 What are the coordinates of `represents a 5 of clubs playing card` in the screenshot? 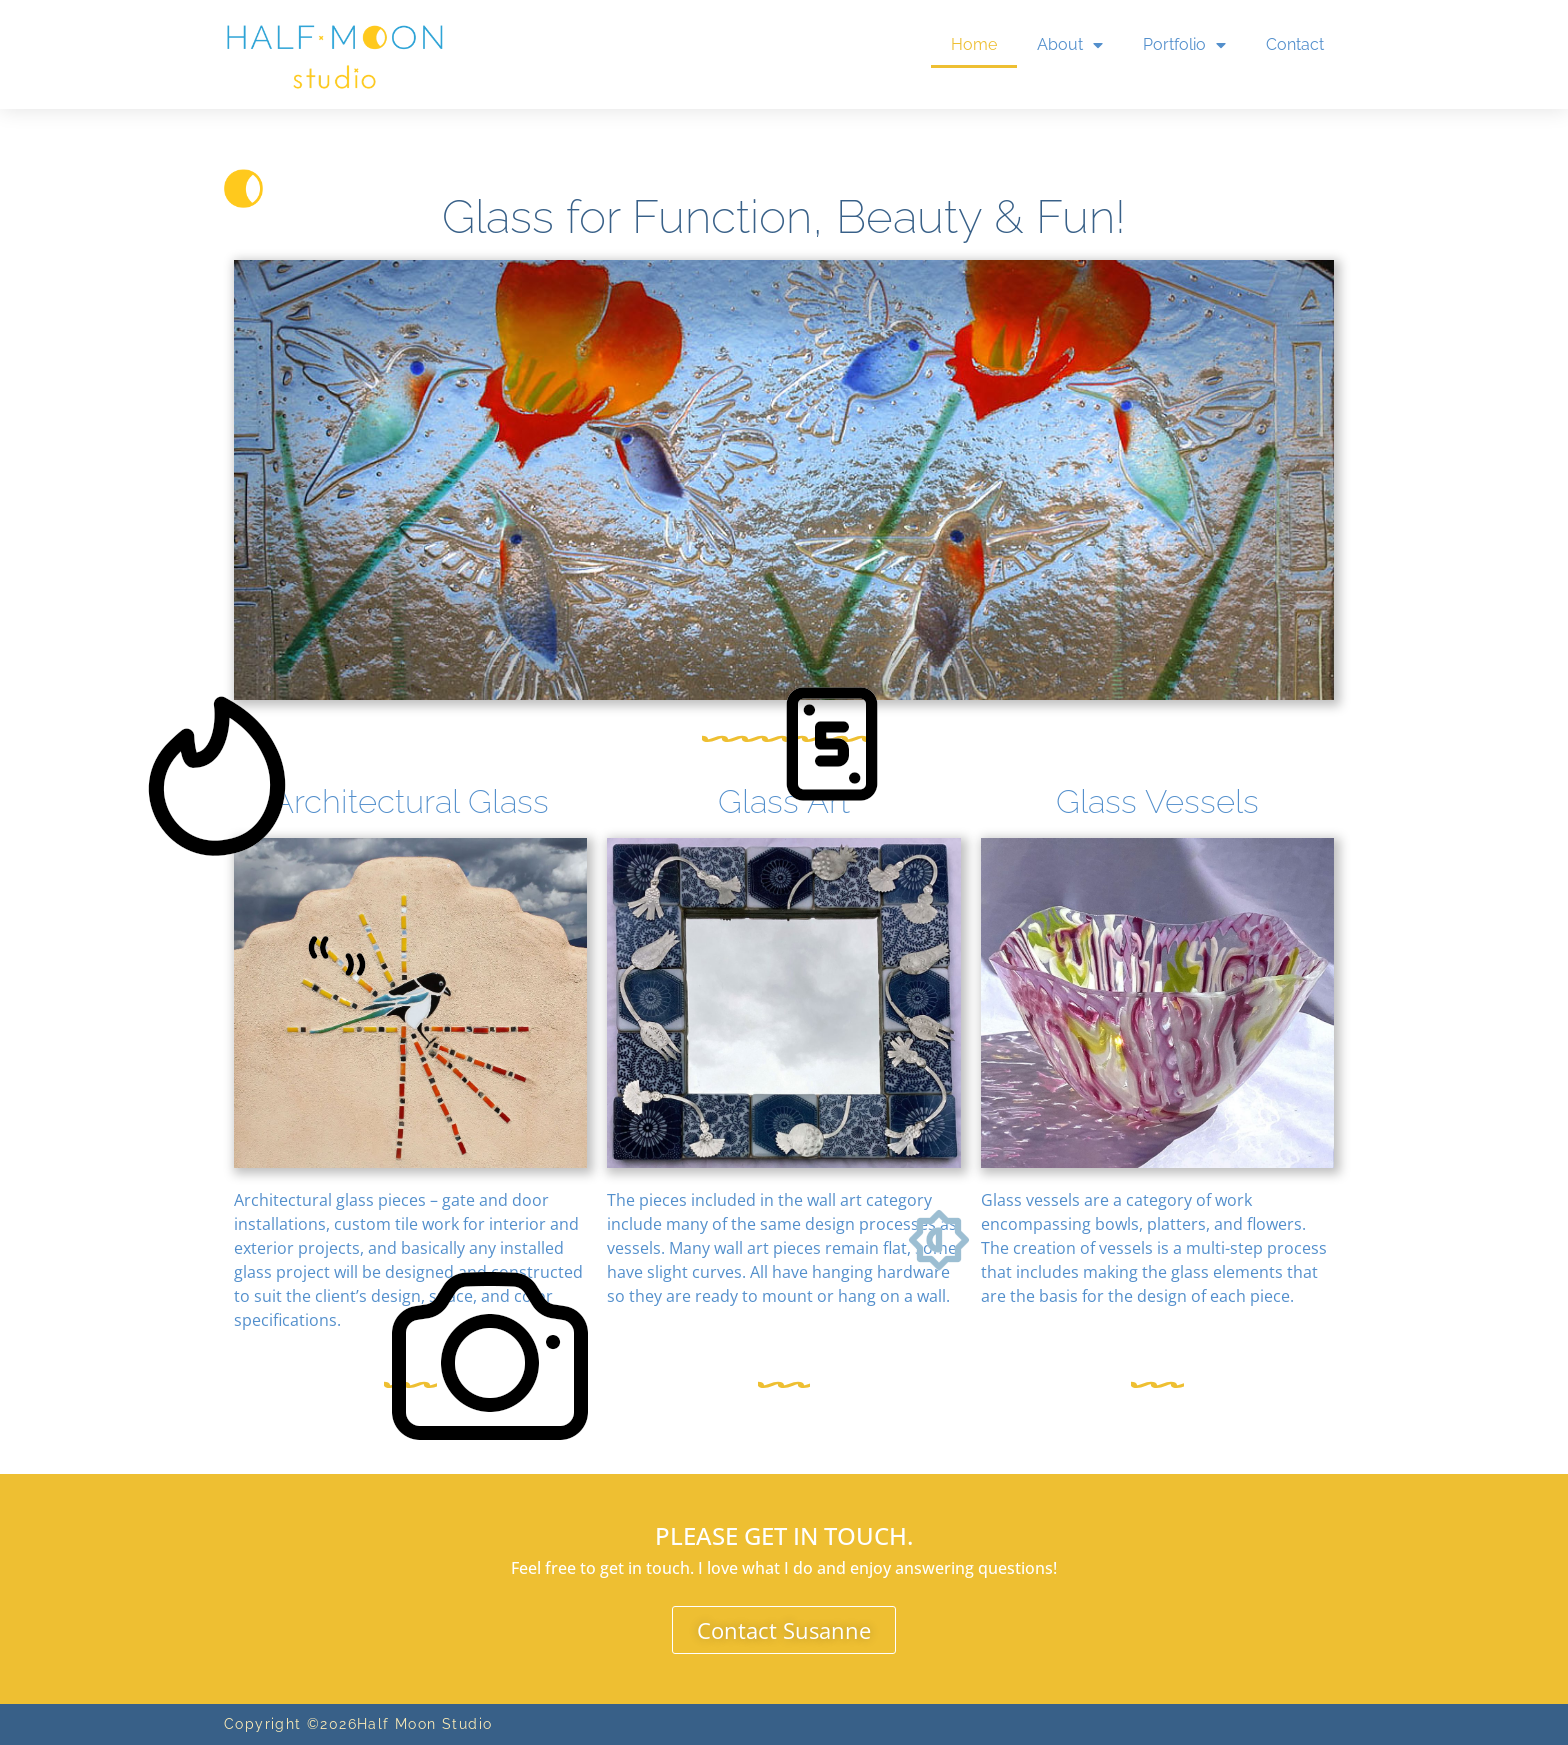 It's located at (832, 744).